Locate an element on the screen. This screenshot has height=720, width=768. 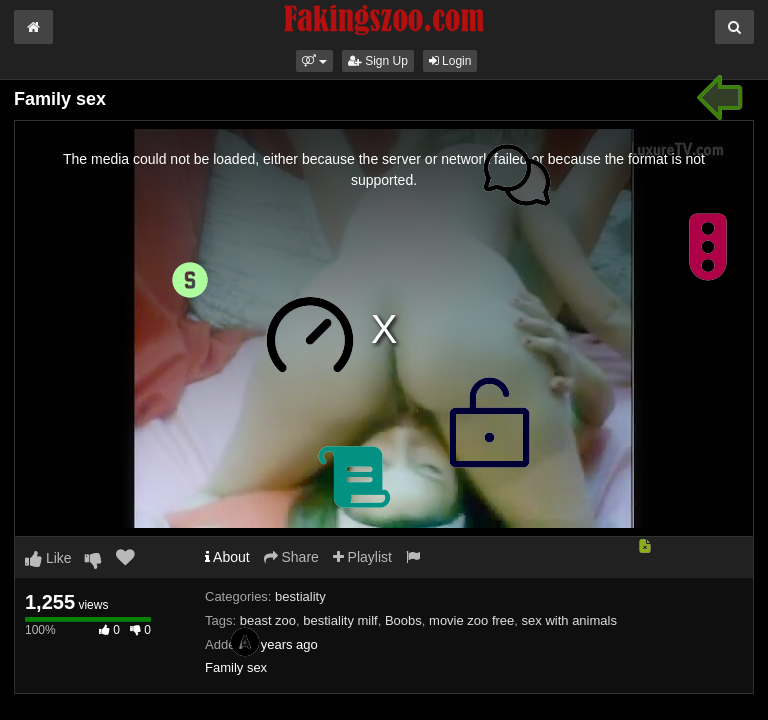
test internet connection speed is located at coordinates (310, 336).